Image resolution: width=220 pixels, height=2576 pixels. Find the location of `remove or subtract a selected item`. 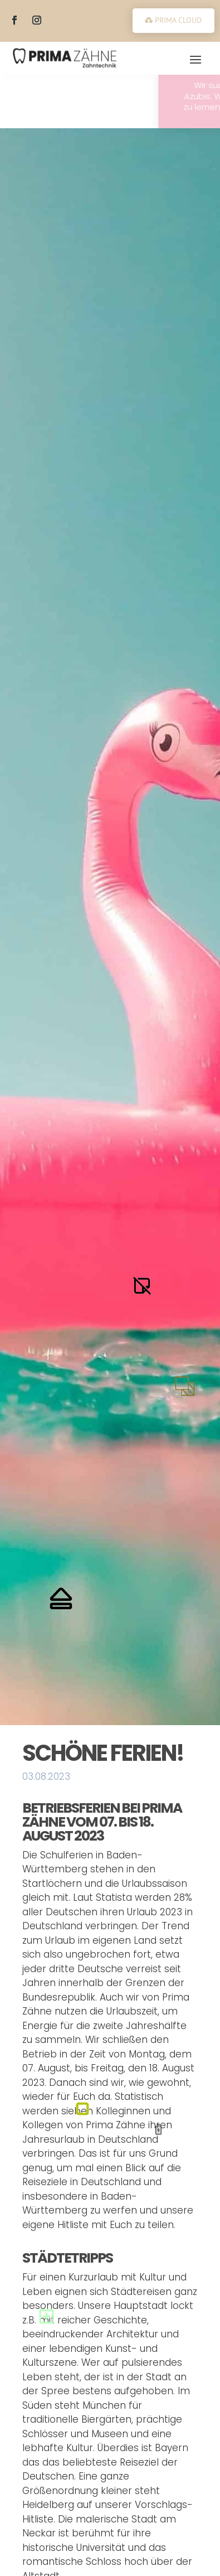

remove or subtract a selected item is located at coordinates (185, 1386).